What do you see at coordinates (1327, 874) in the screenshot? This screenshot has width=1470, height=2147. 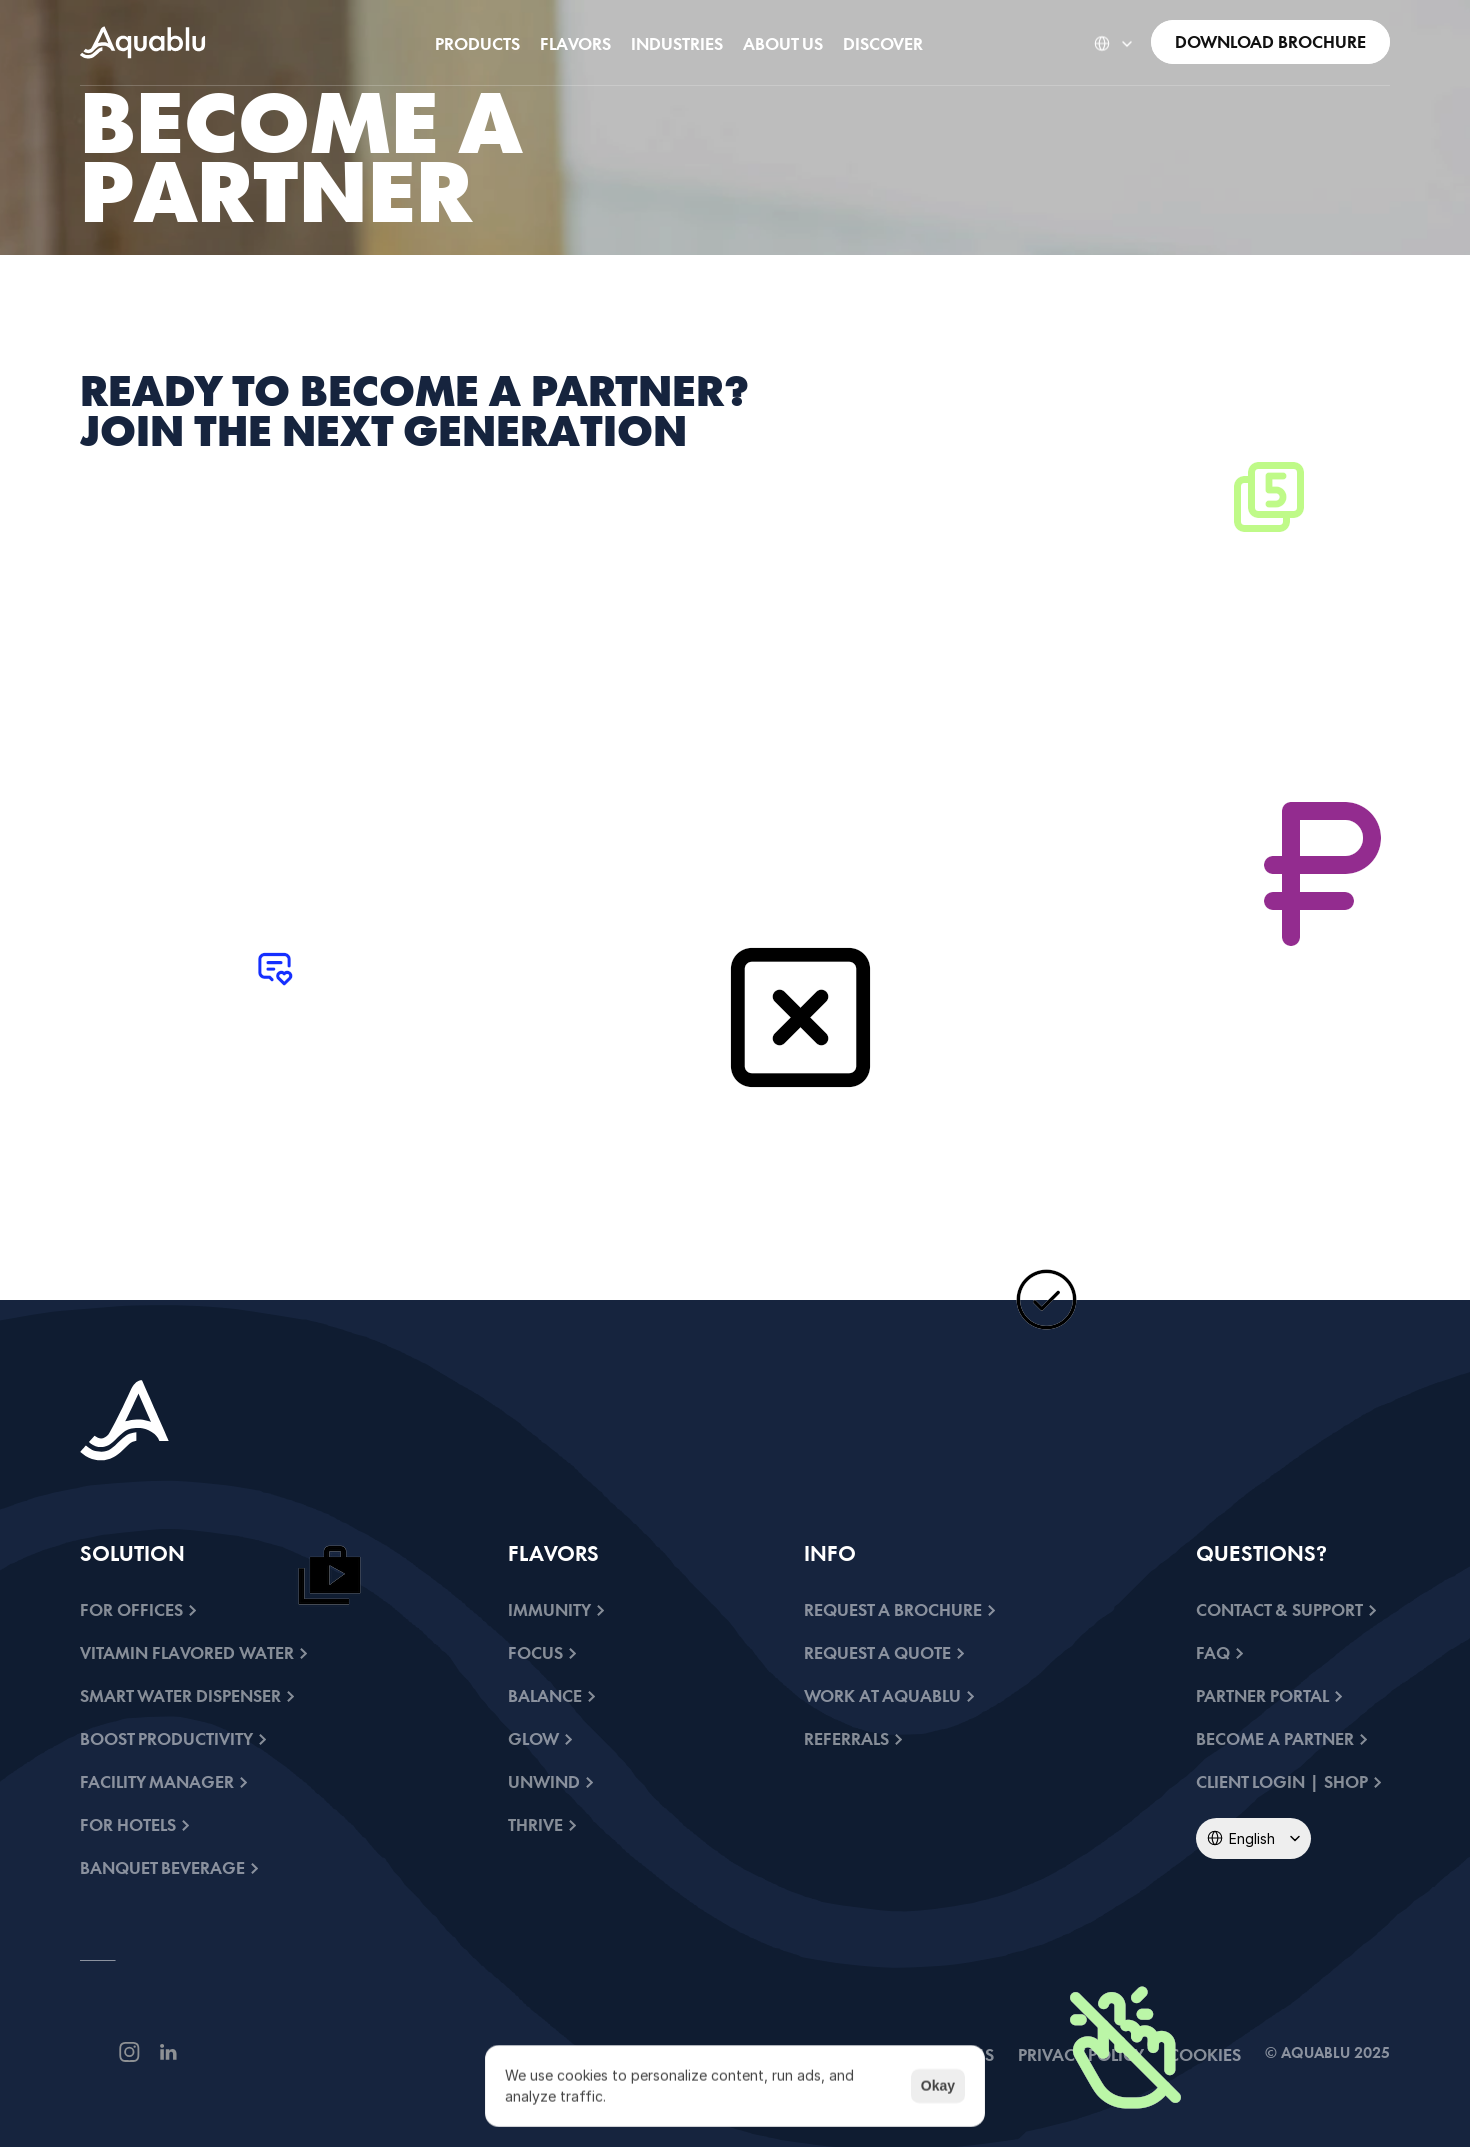 I see `indicates Russian ruble currency` at bounding box center [1327, 874].